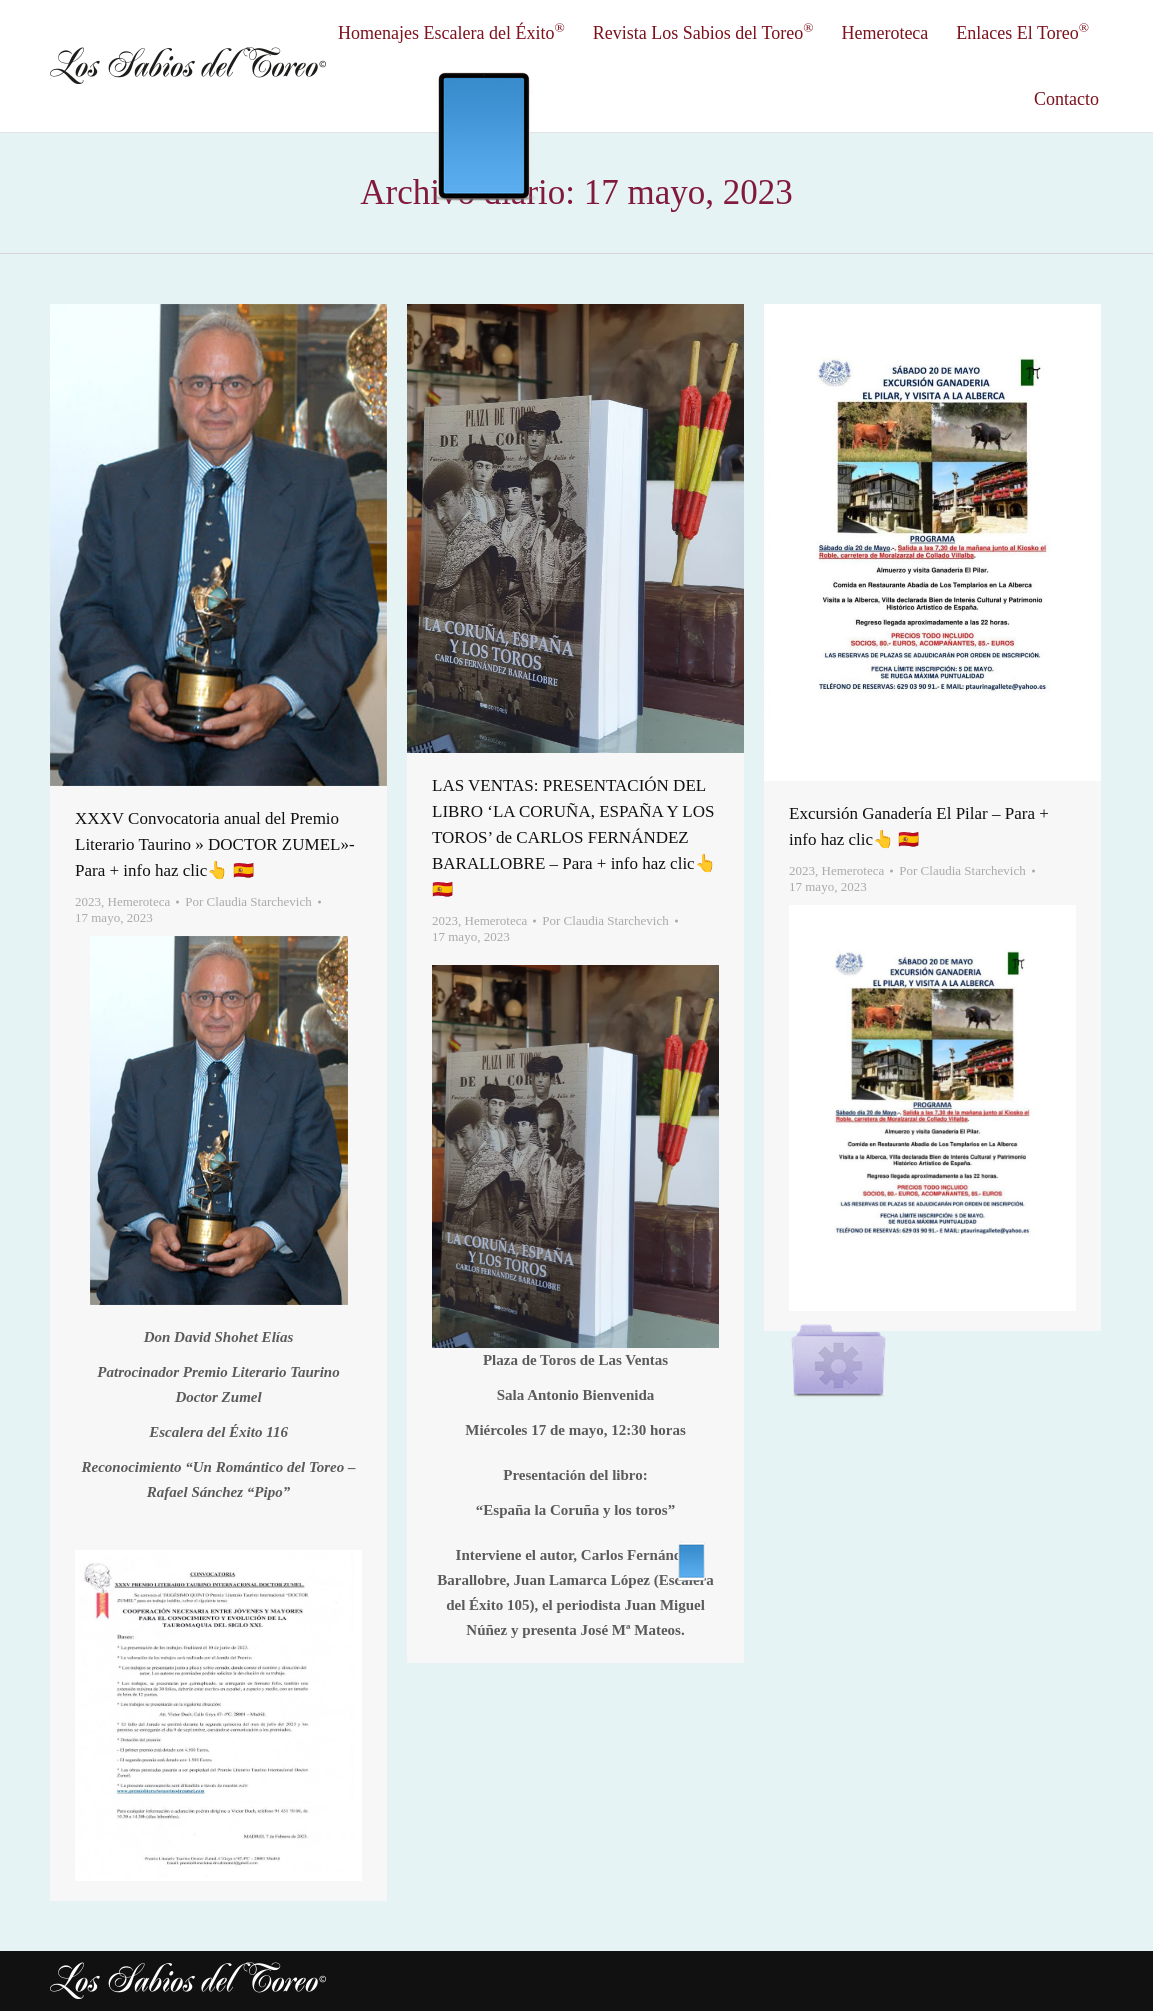 The image size is (1153, 2011). Describe the element at coordinates (838, 1358) in the screenshot. I see `access system settings or preferences folder` at that location.